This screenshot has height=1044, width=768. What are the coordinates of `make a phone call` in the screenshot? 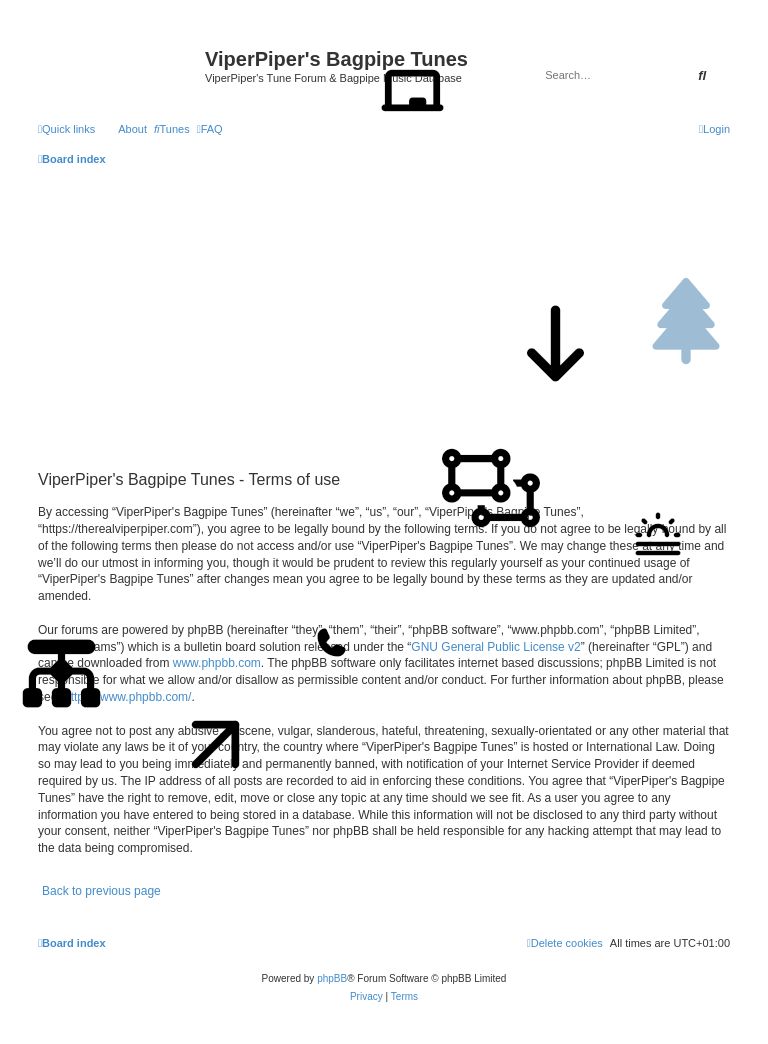 It's located at (331, 643).